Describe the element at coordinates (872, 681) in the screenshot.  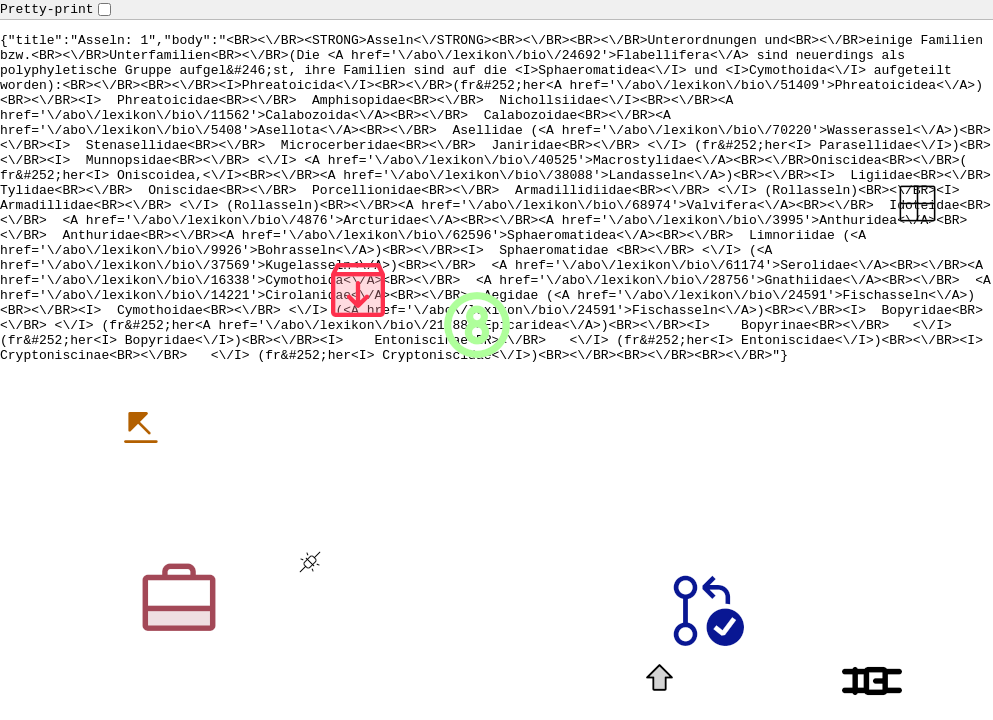
I see `adjust clothing or accessory settings` at that location.